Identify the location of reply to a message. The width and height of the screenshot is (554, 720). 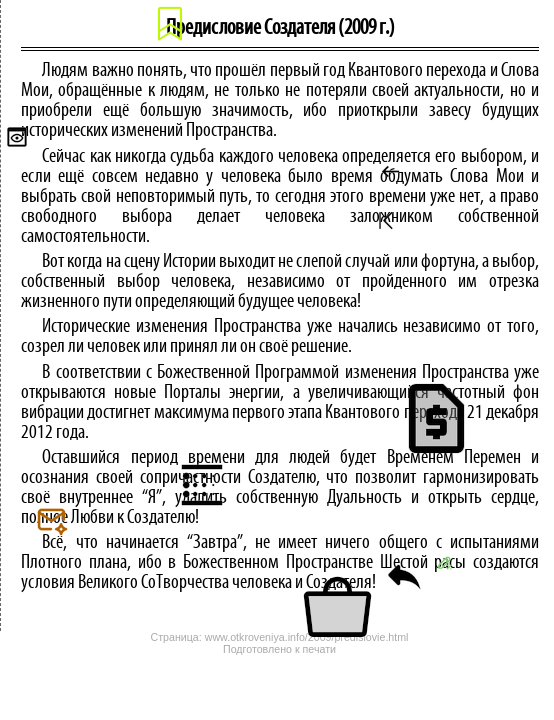
(404, 575).